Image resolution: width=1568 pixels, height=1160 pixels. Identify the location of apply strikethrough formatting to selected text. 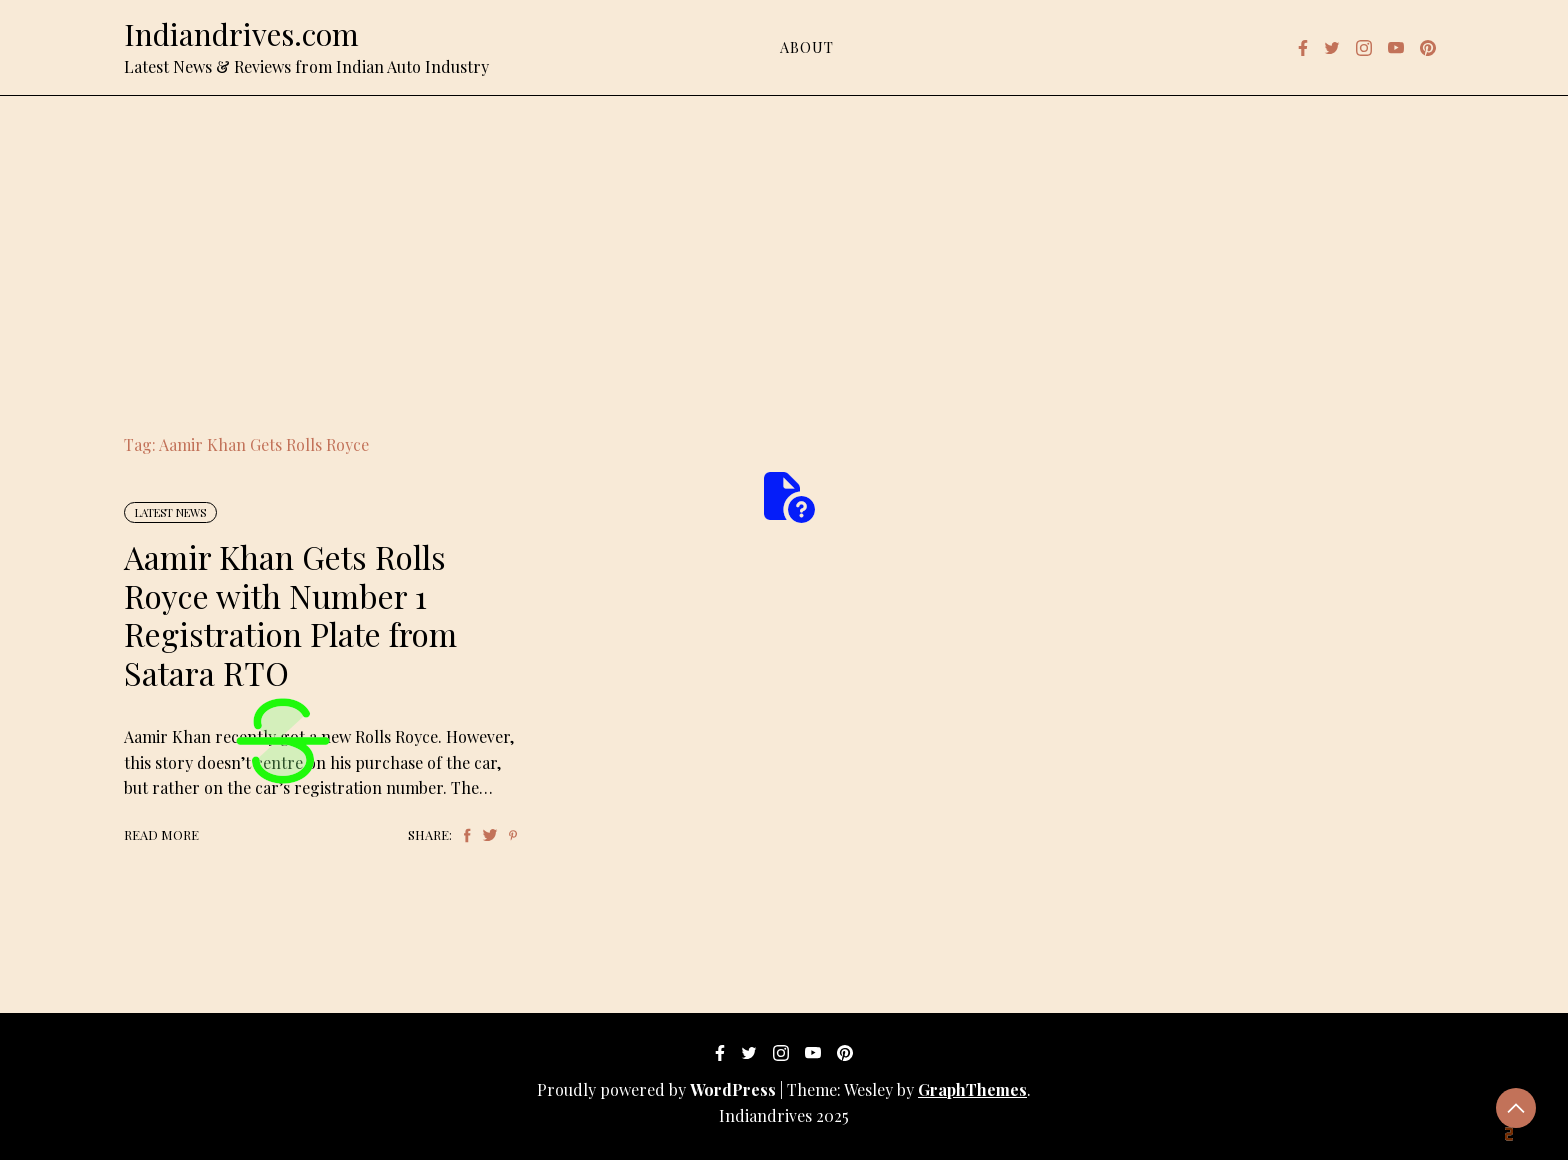
(283, 741).